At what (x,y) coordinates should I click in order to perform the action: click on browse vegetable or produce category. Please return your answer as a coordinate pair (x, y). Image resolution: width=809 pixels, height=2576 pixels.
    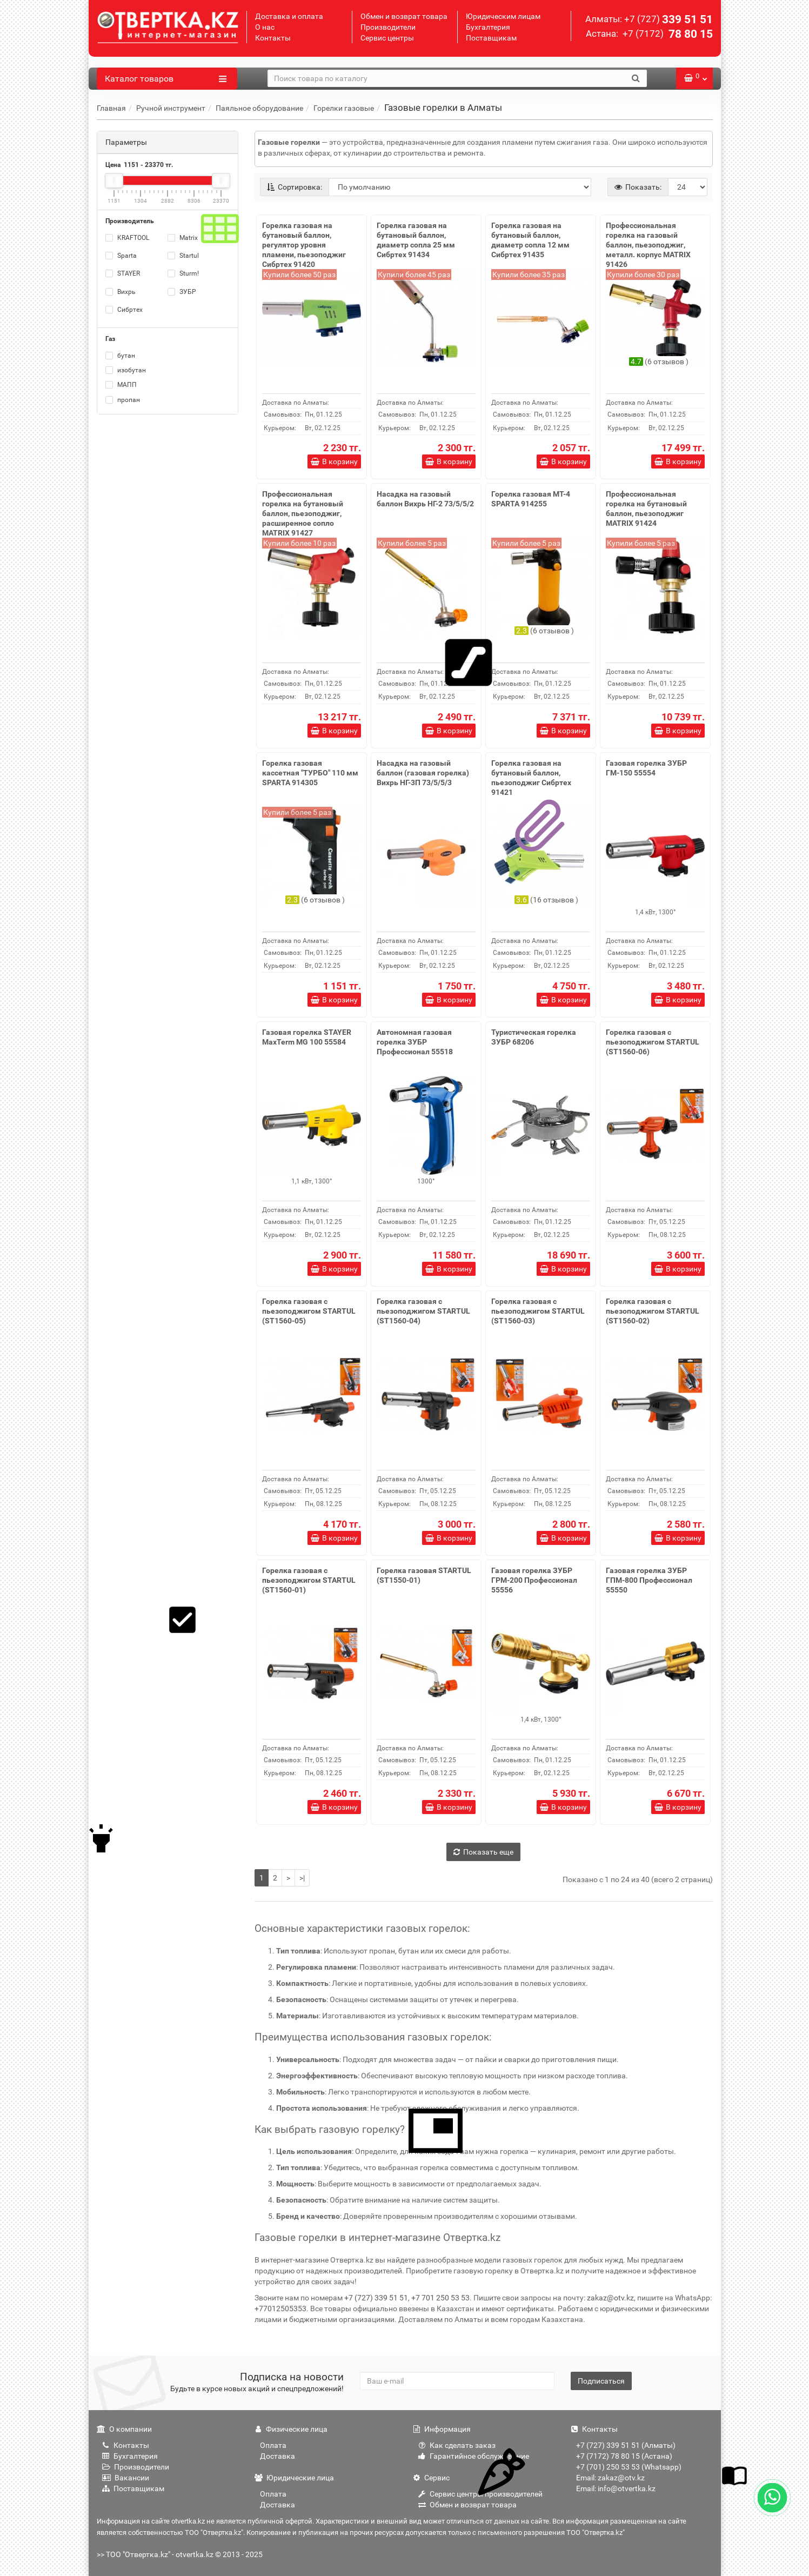
    Looking at the image, I should click on (500, 2473).